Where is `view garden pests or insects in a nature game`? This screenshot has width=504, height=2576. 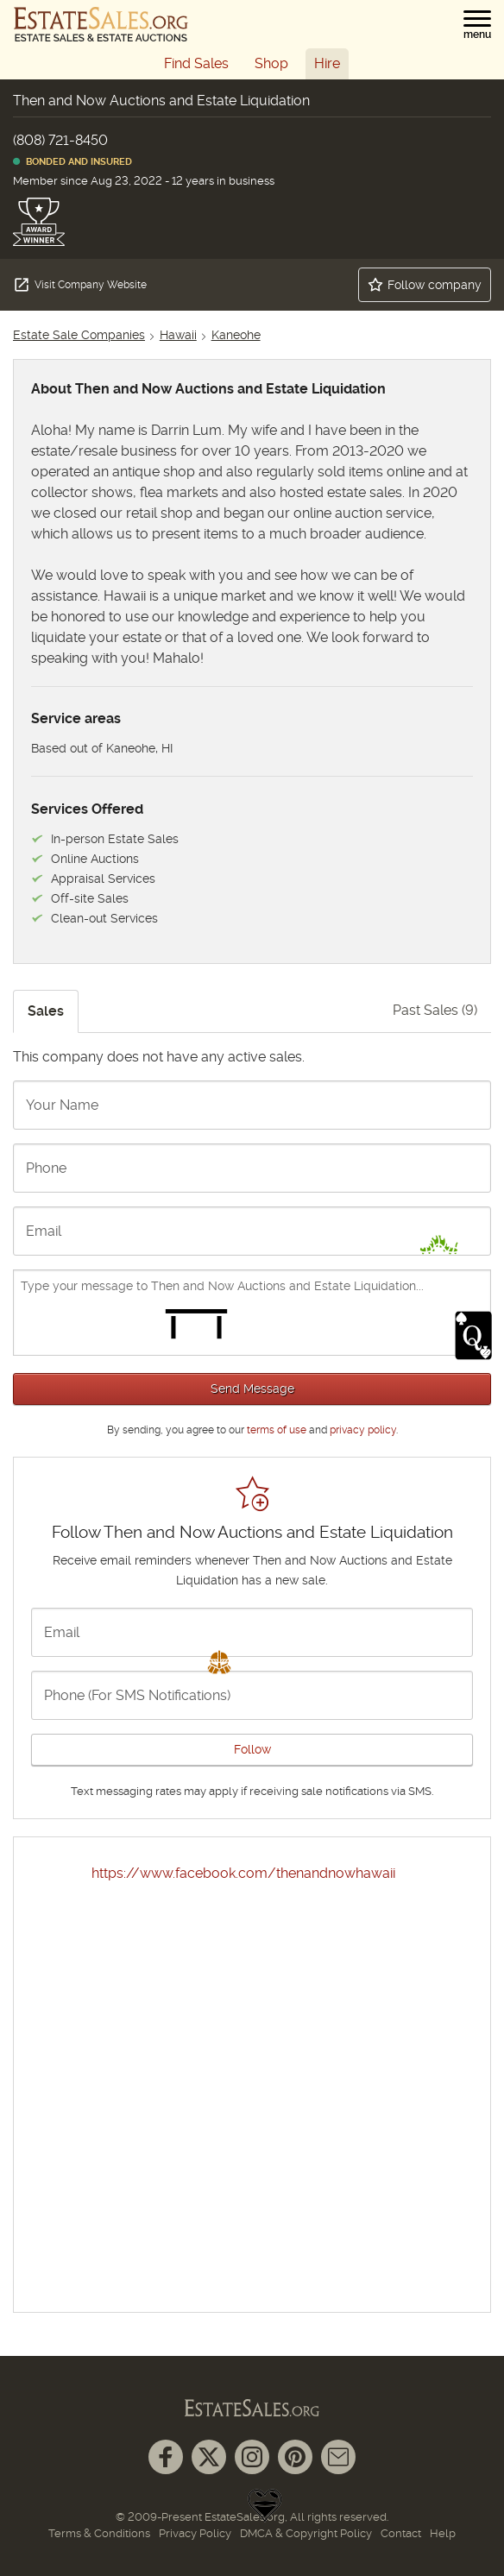
view garden pests or insects in a nature game is located at coordinates (438, 1244).